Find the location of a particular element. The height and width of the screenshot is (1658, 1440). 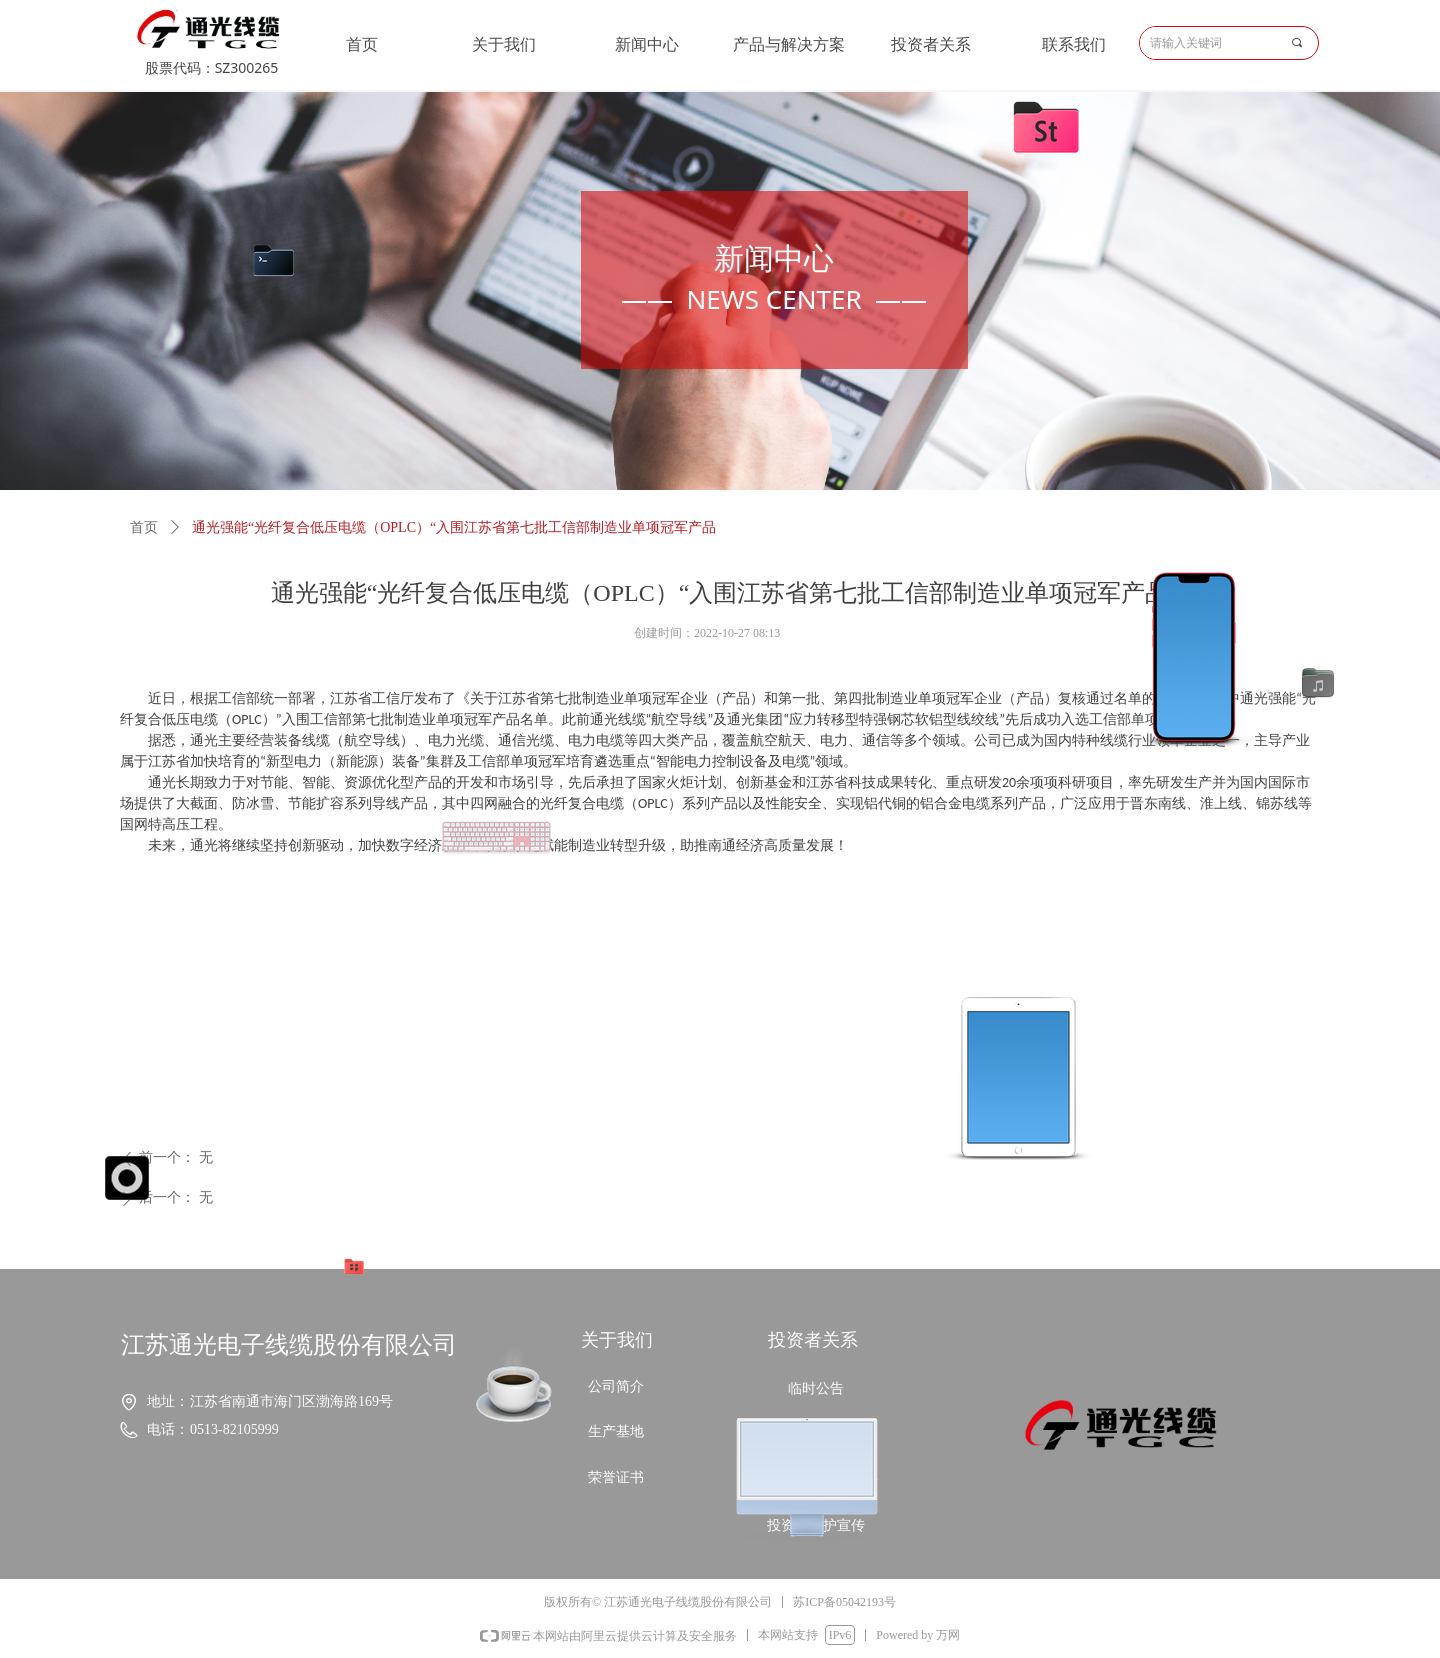

open powershell scripts folder is located at coordinates (273, 261).